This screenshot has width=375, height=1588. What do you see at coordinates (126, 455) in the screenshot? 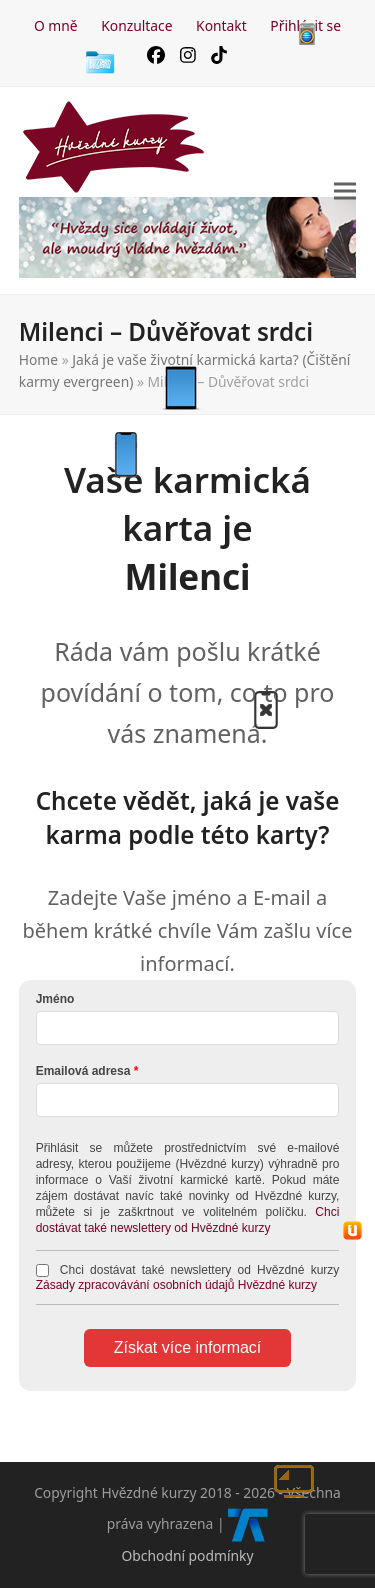
I see `manage connected iPhone device` at bounding box center [126, 455].